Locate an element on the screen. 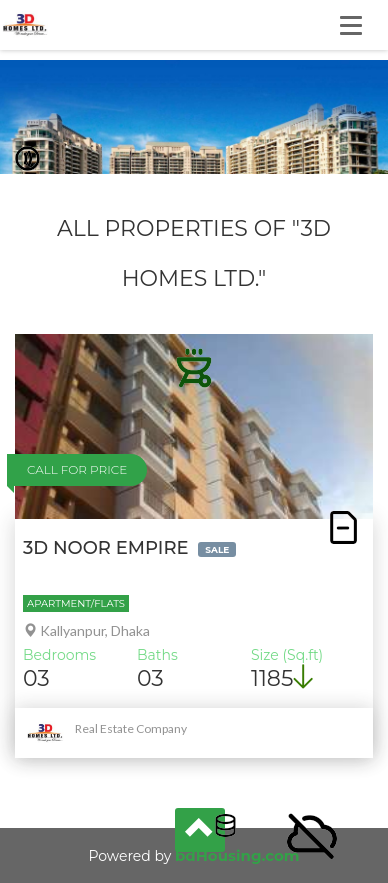  access grill or barbecue settings is located at coordinates (194, 368).